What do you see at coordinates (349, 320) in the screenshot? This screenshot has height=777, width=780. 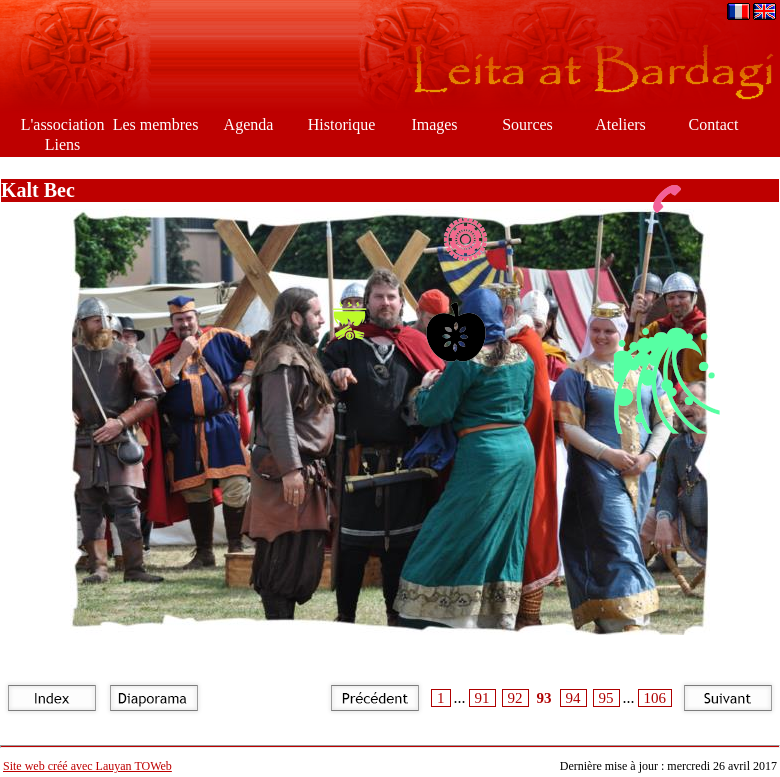 I see `access camp cooking or outdoor recipes` at bounding box center [349, 320].